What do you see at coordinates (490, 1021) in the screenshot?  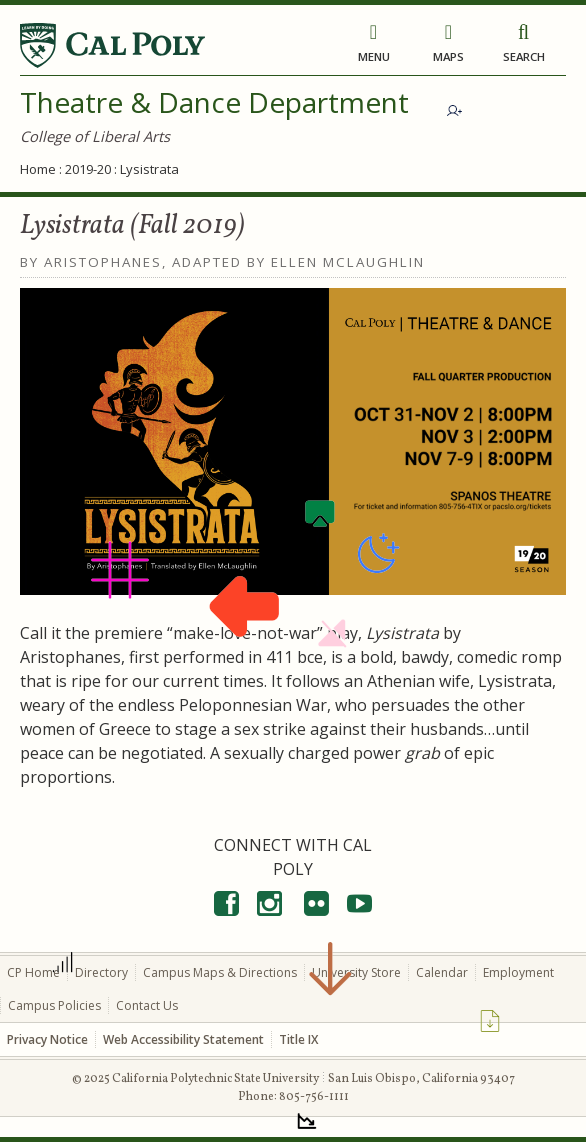 I see `download a file` at bounding box center [490, 1021].